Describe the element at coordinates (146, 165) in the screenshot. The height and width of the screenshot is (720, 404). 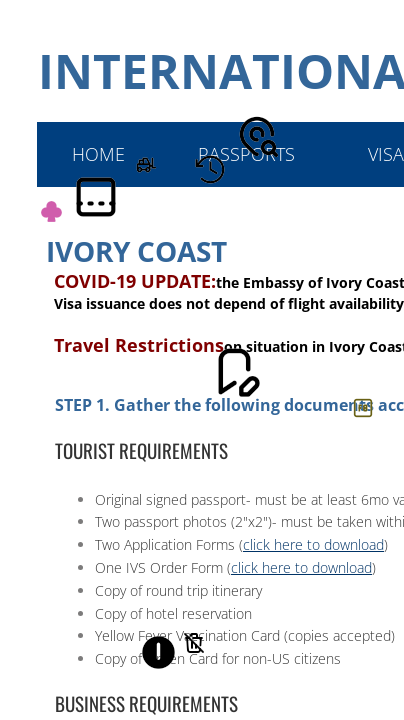
I see `access warehouse or inventory management` at that location.